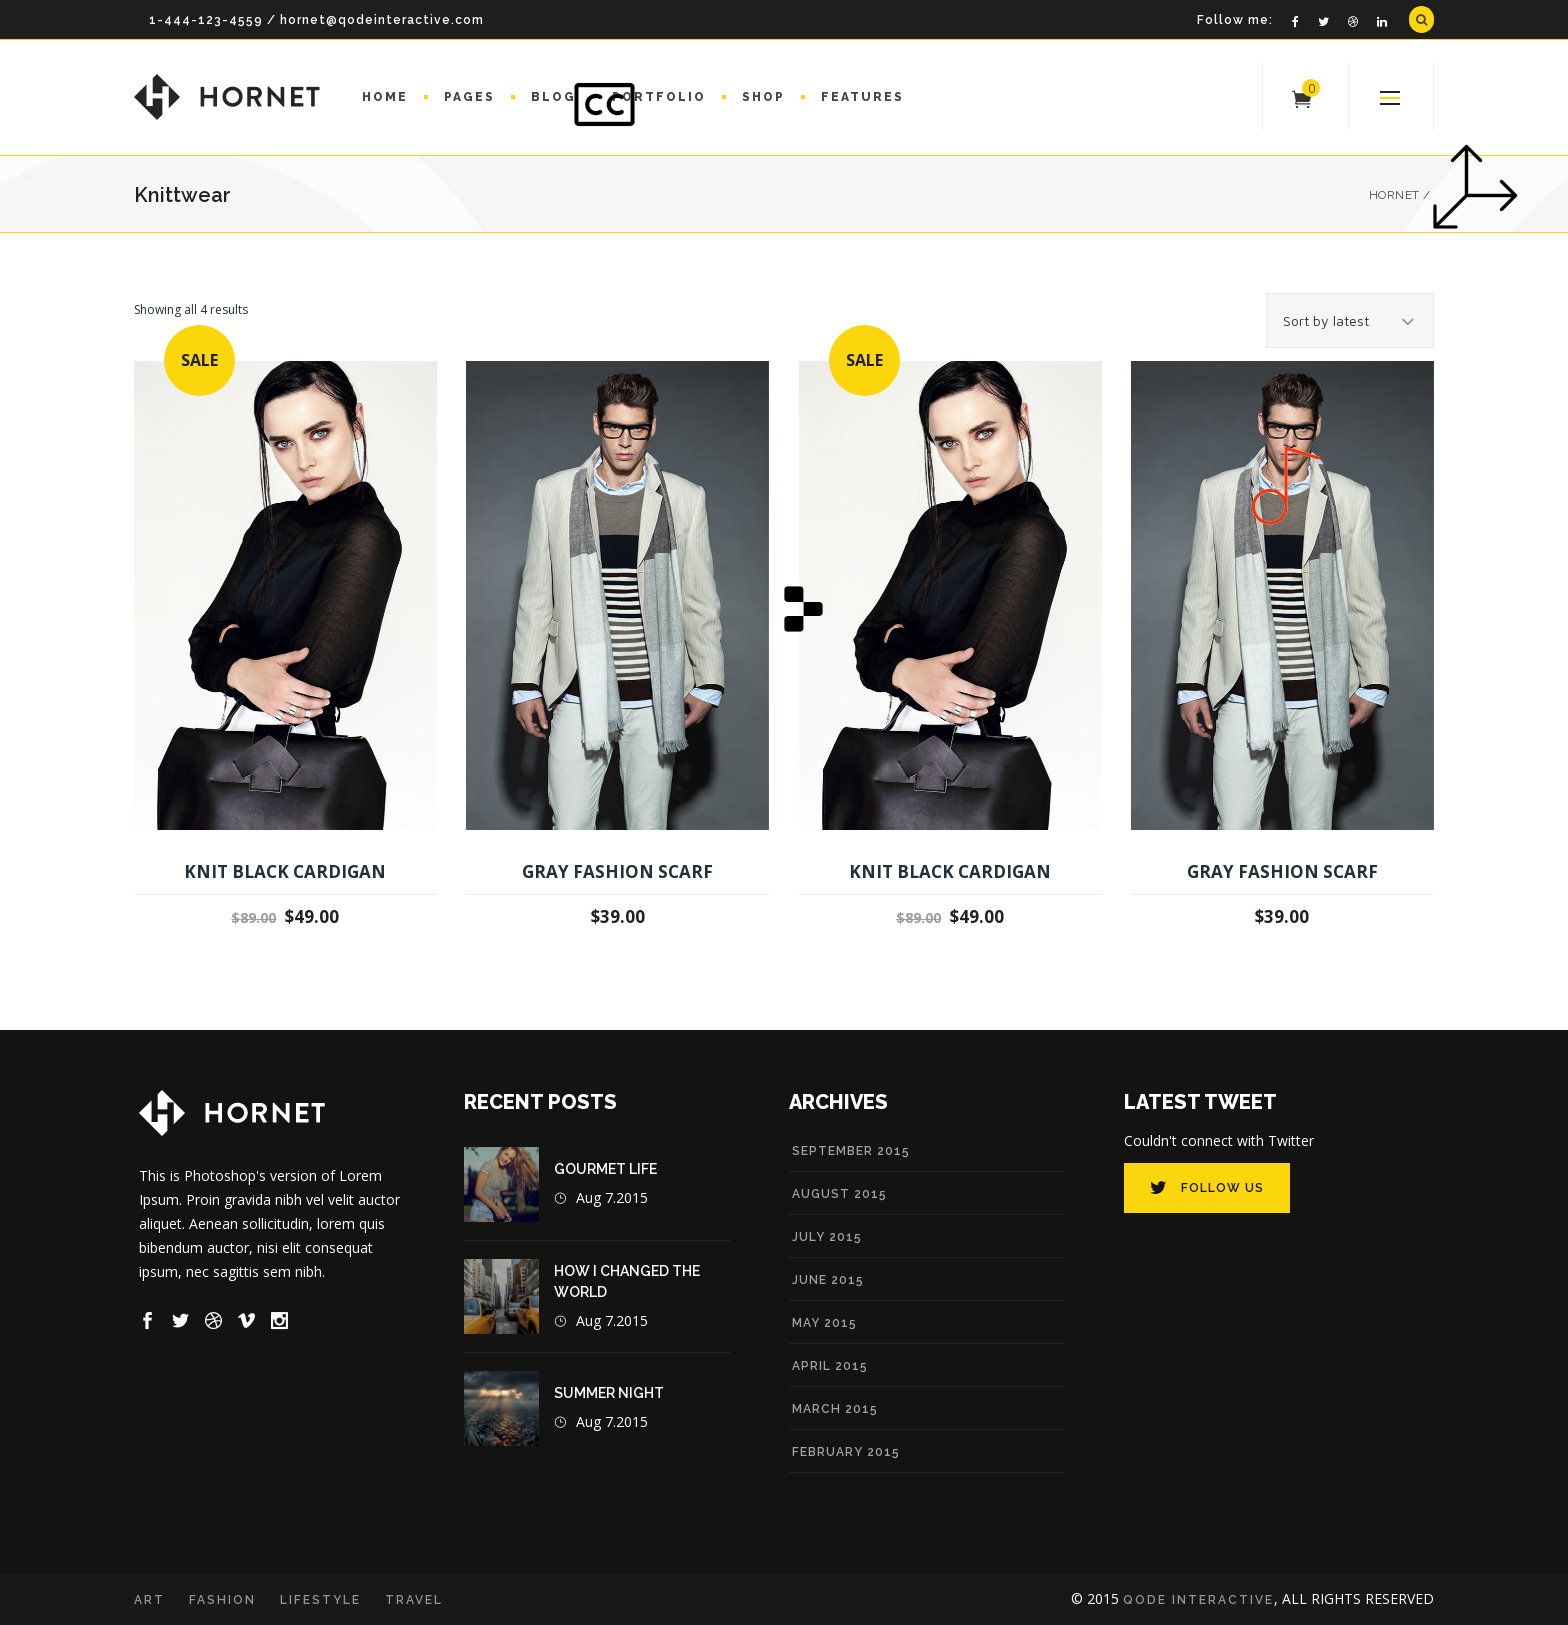 Image resolution: width=1568 pixels, height=1625 pixels. I want to click on enable closed captions for video content, so click(604, 104).